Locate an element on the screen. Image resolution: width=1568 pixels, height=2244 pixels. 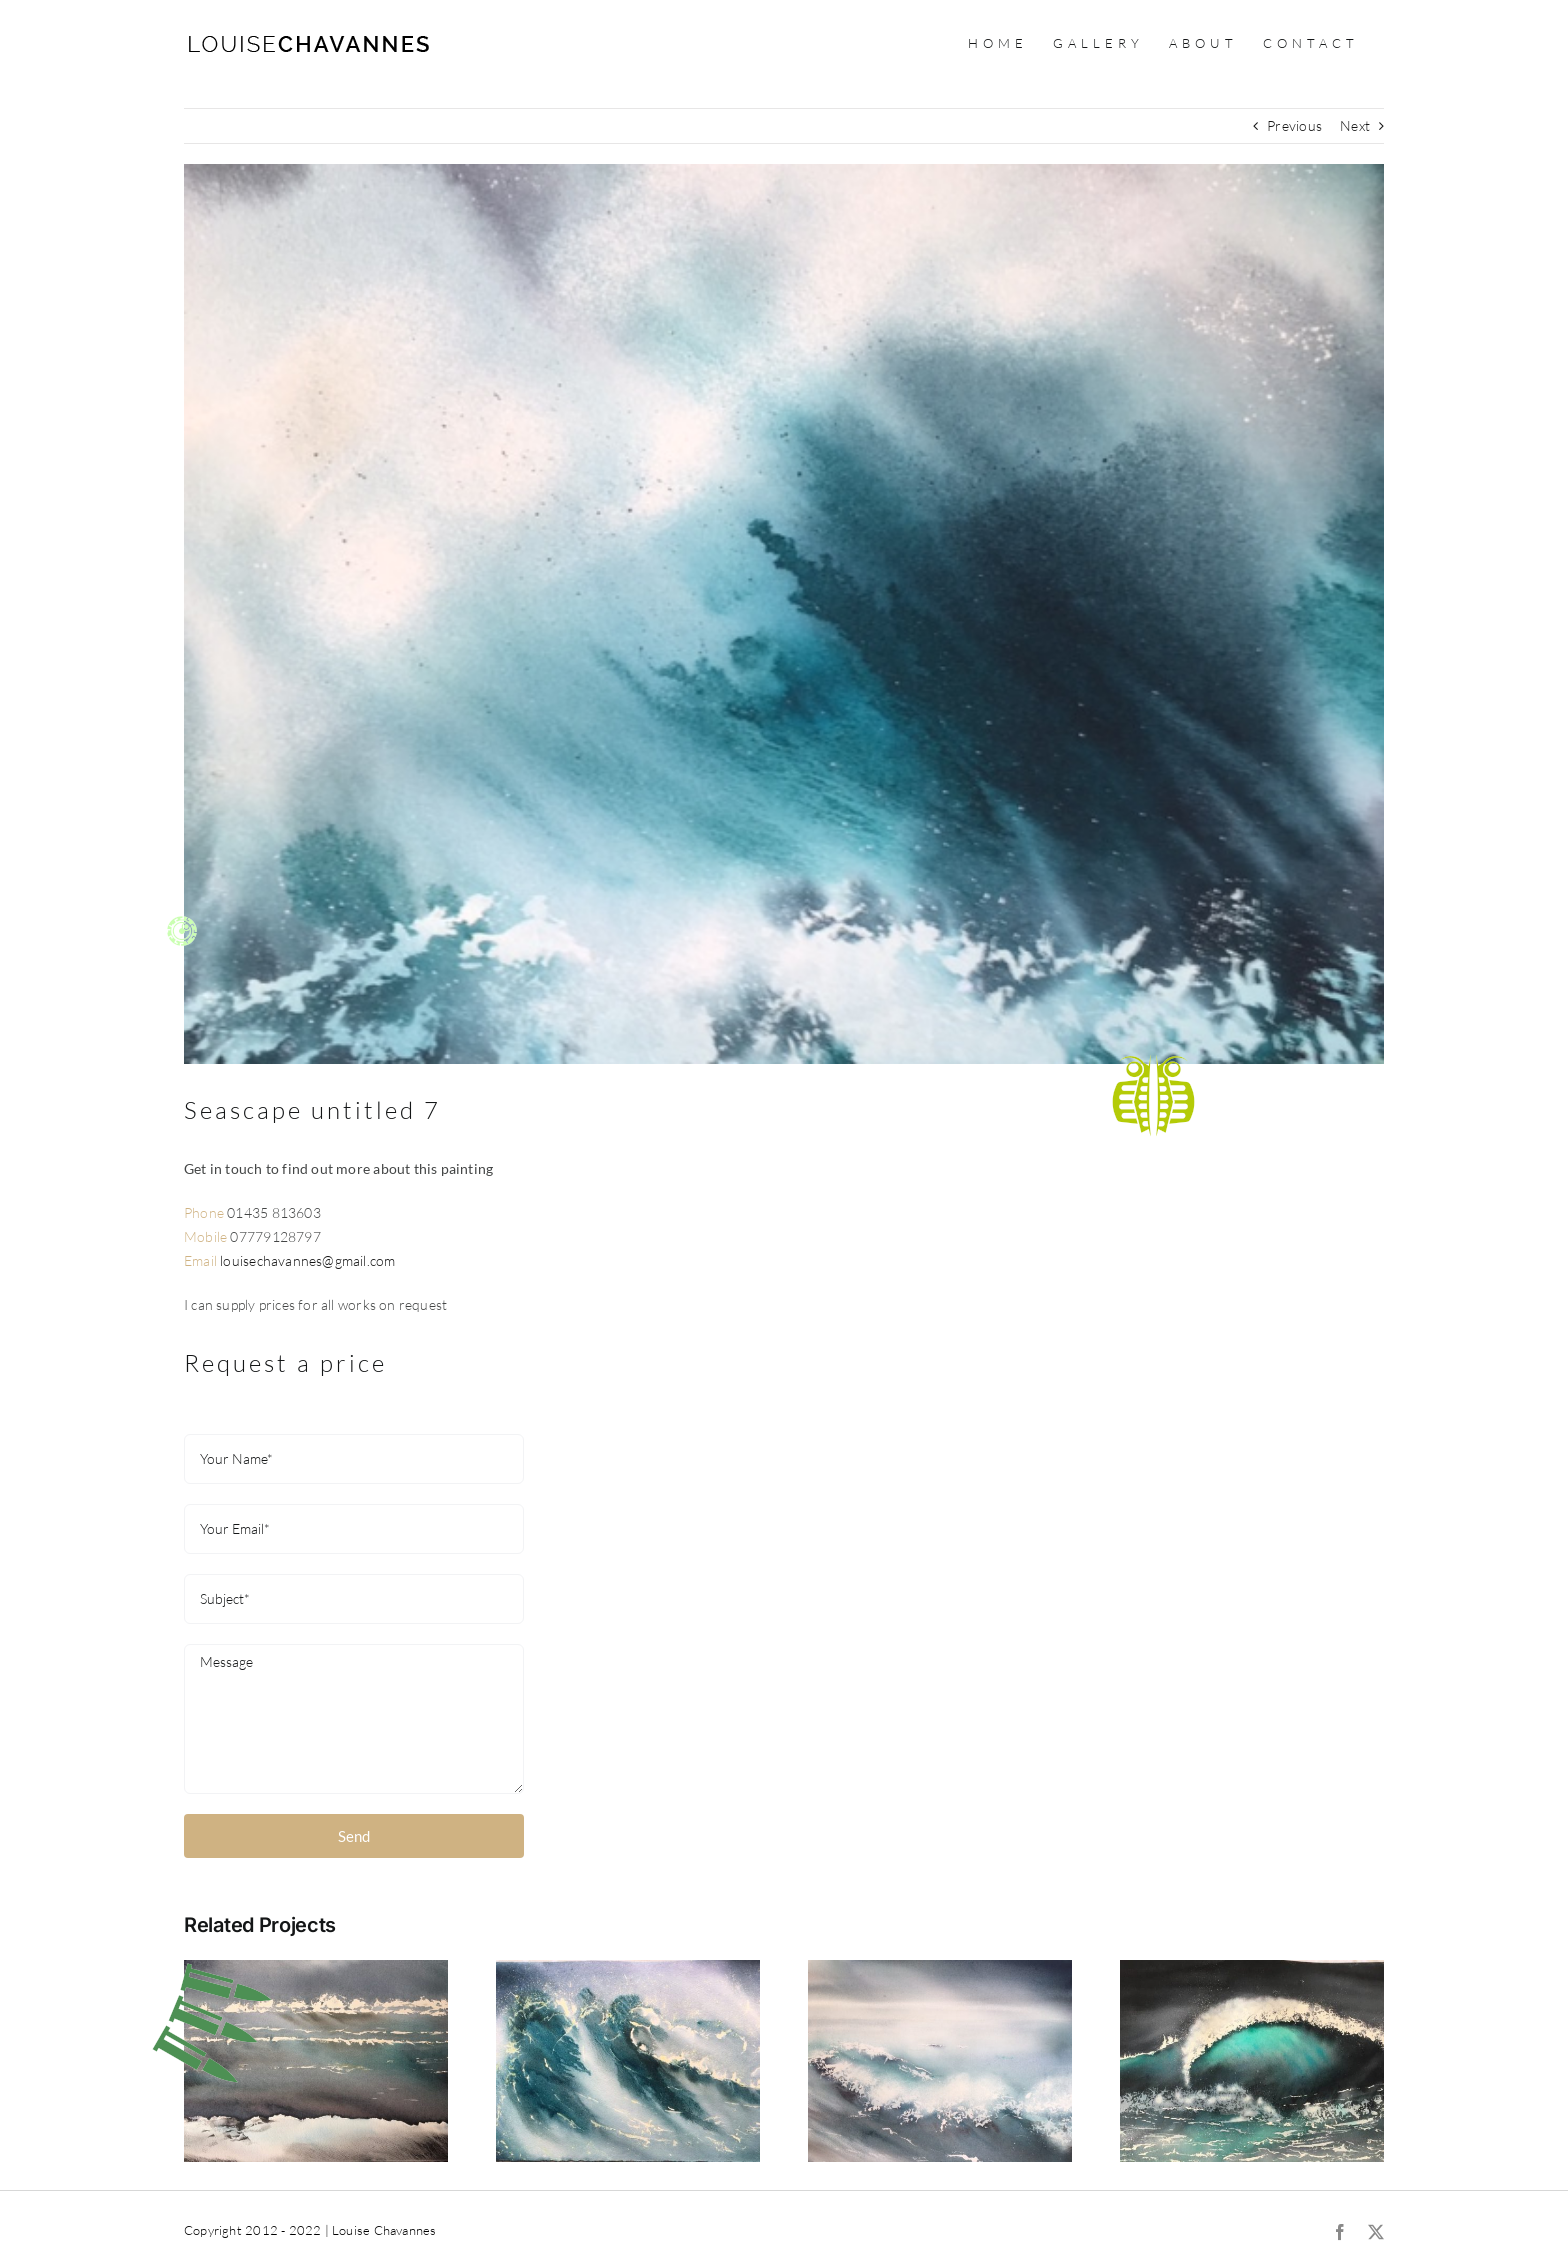
access eye maze puzzle or minigame is located at coordinates (182, 931).